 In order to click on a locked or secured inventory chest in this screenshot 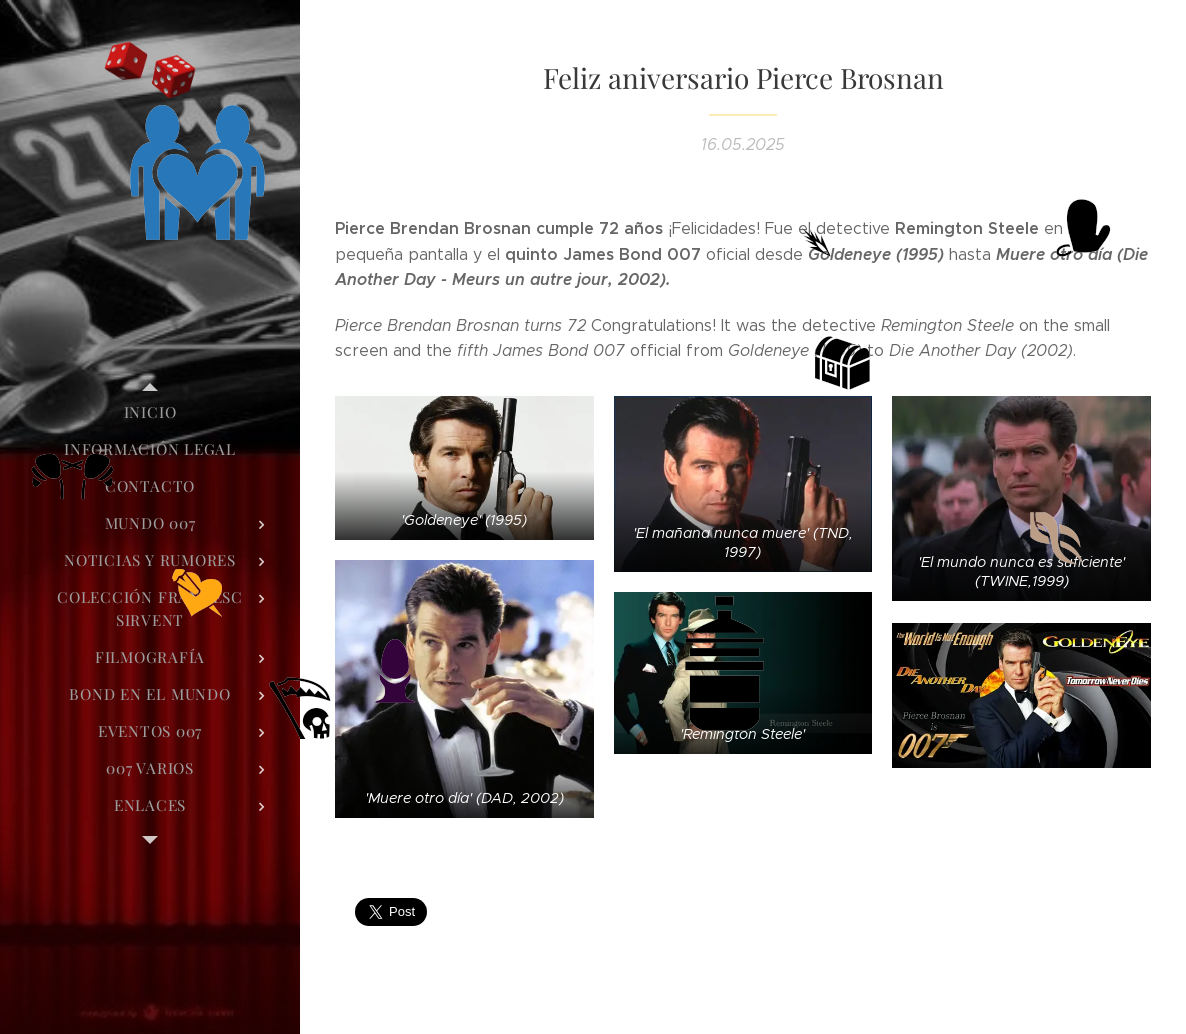, I will do `click(842, 363)`.